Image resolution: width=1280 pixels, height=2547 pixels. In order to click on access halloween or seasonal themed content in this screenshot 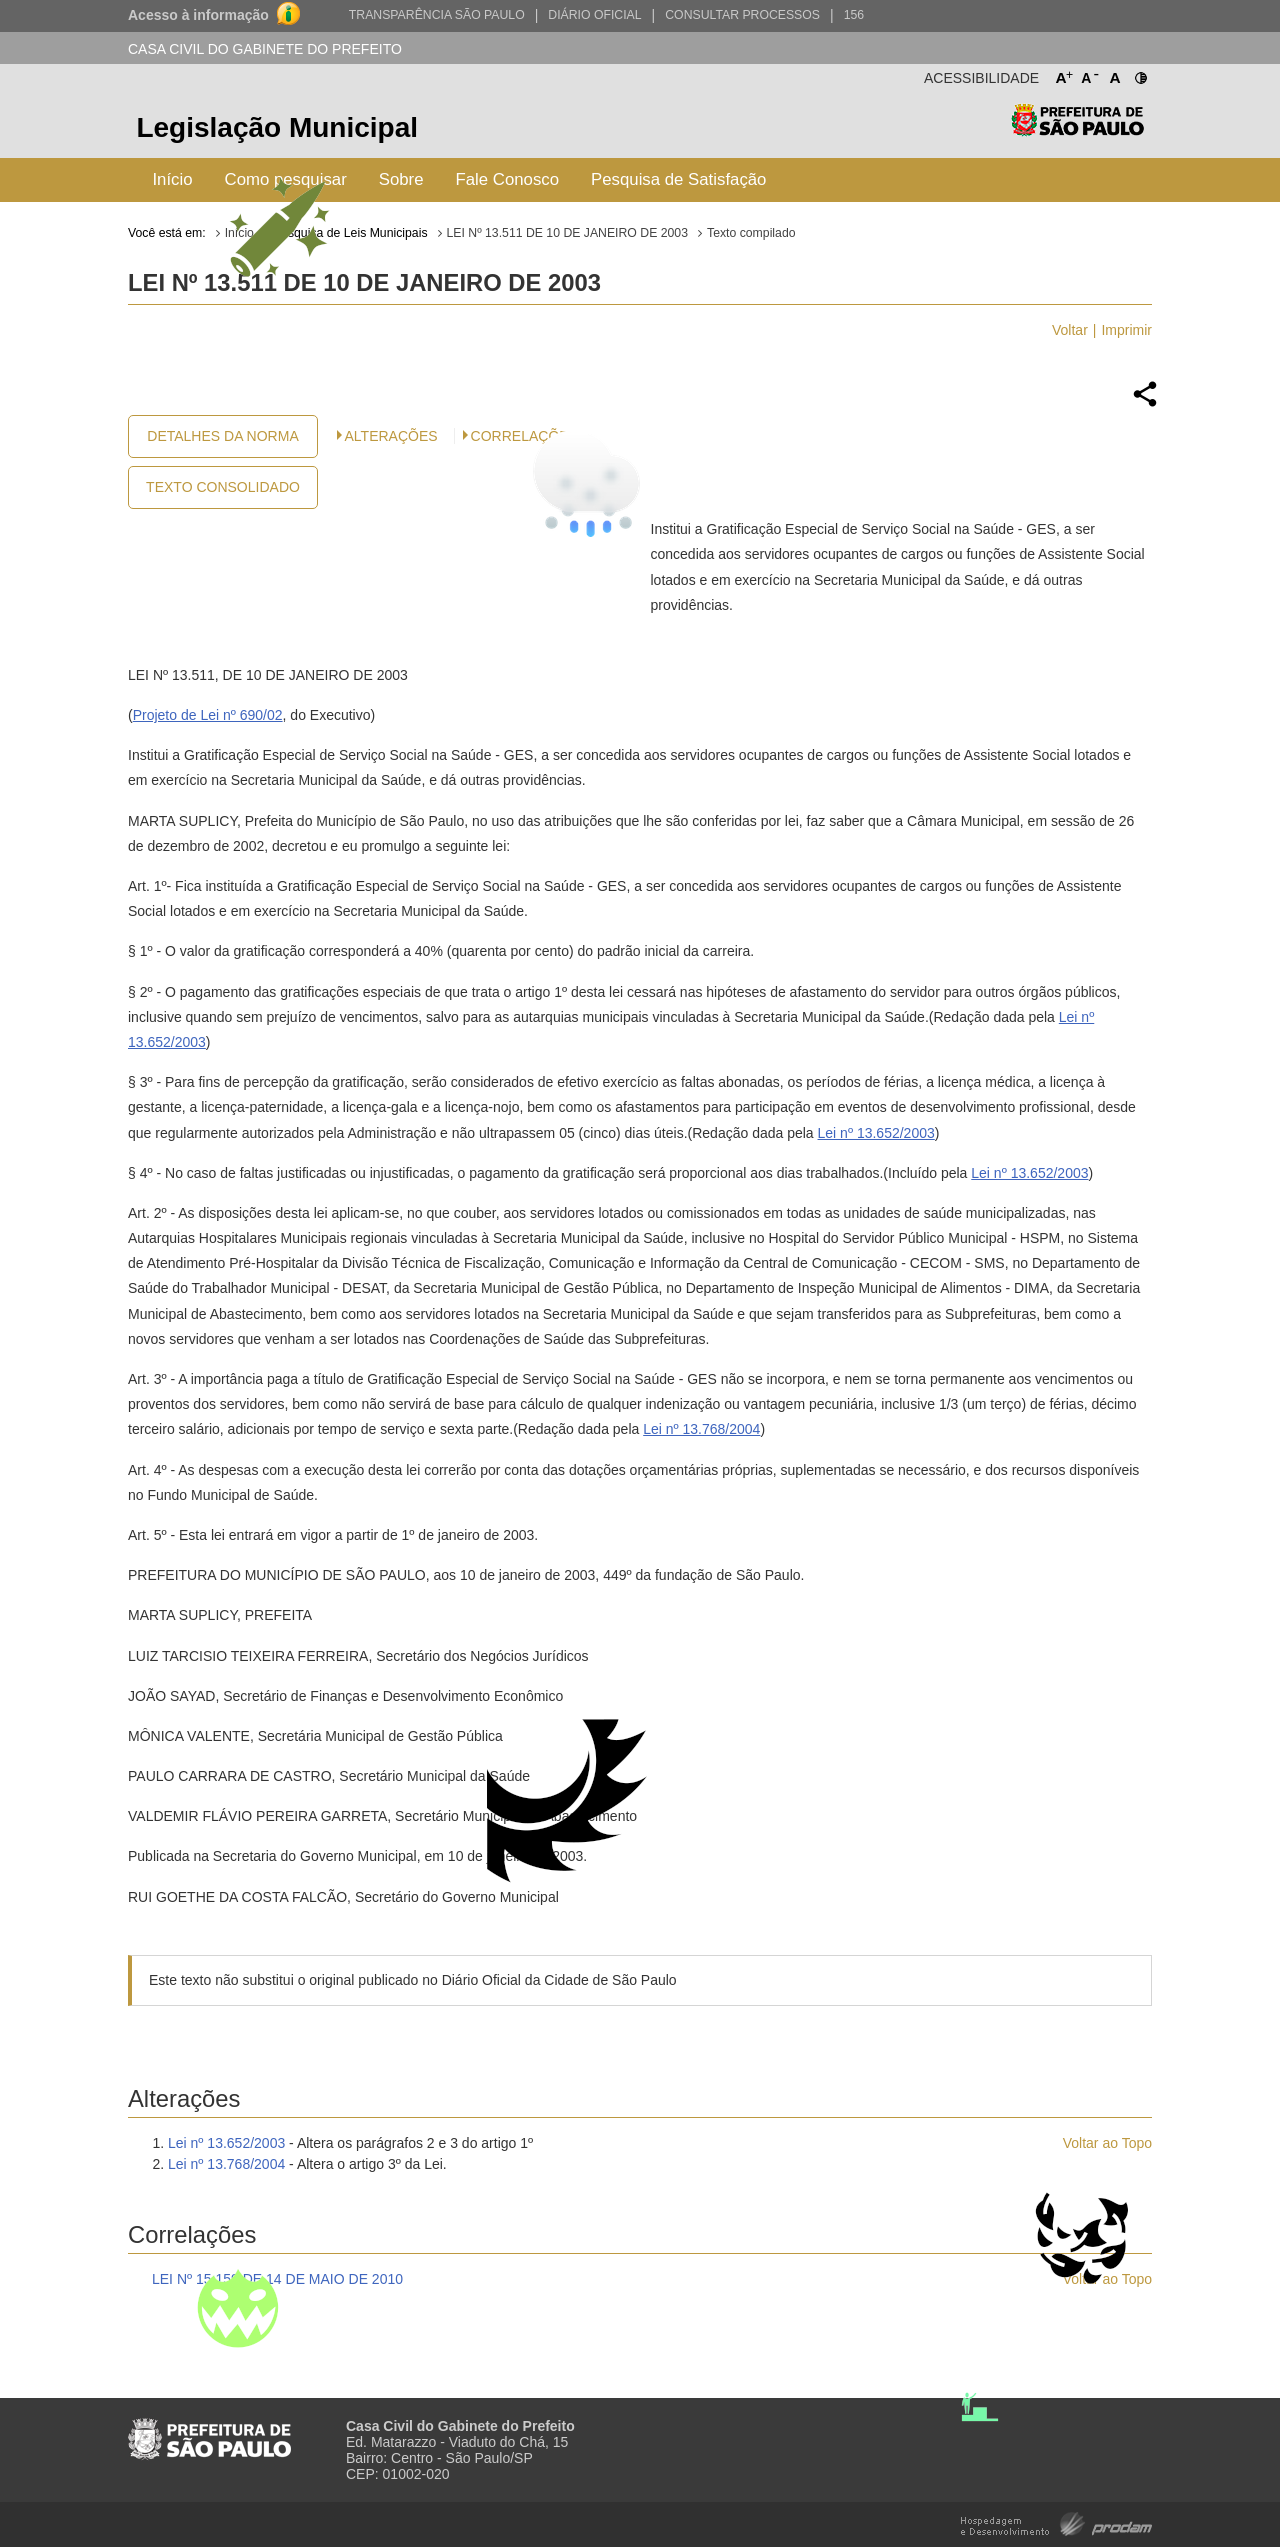, I will do `click(238, 2310)`.